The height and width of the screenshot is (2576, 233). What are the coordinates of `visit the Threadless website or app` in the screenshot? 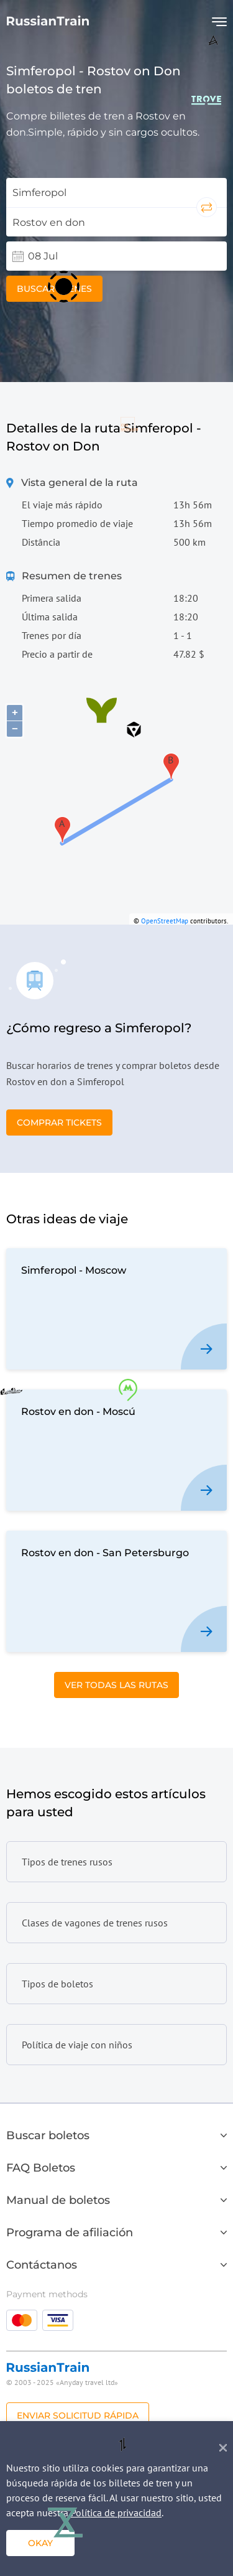 It's located at (11, 1391).